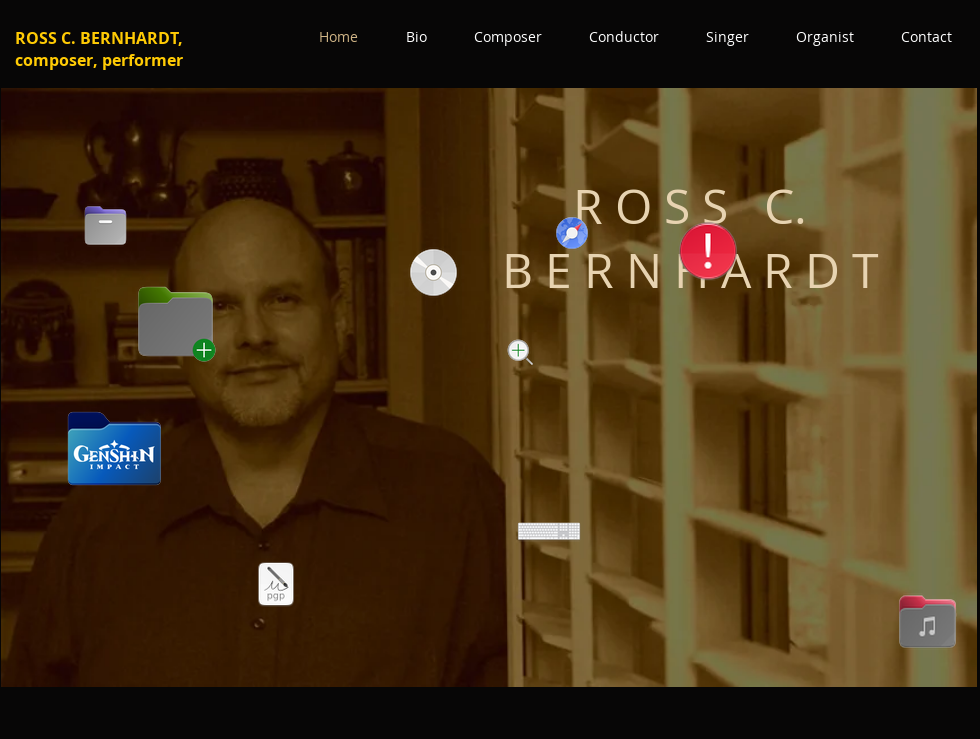  Describe the element at coordinates (572, 233) in the screenshot. I see `open the web browser` at that location.